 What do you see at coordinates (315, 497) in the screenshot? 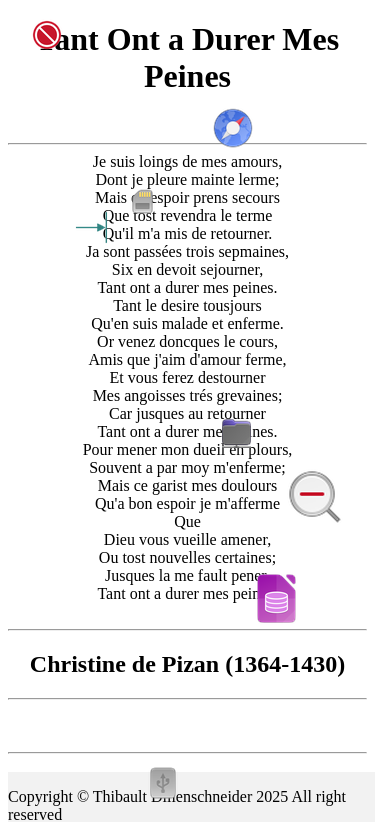
I see `zoom out on file or document view` at bounding box center [315, 497].